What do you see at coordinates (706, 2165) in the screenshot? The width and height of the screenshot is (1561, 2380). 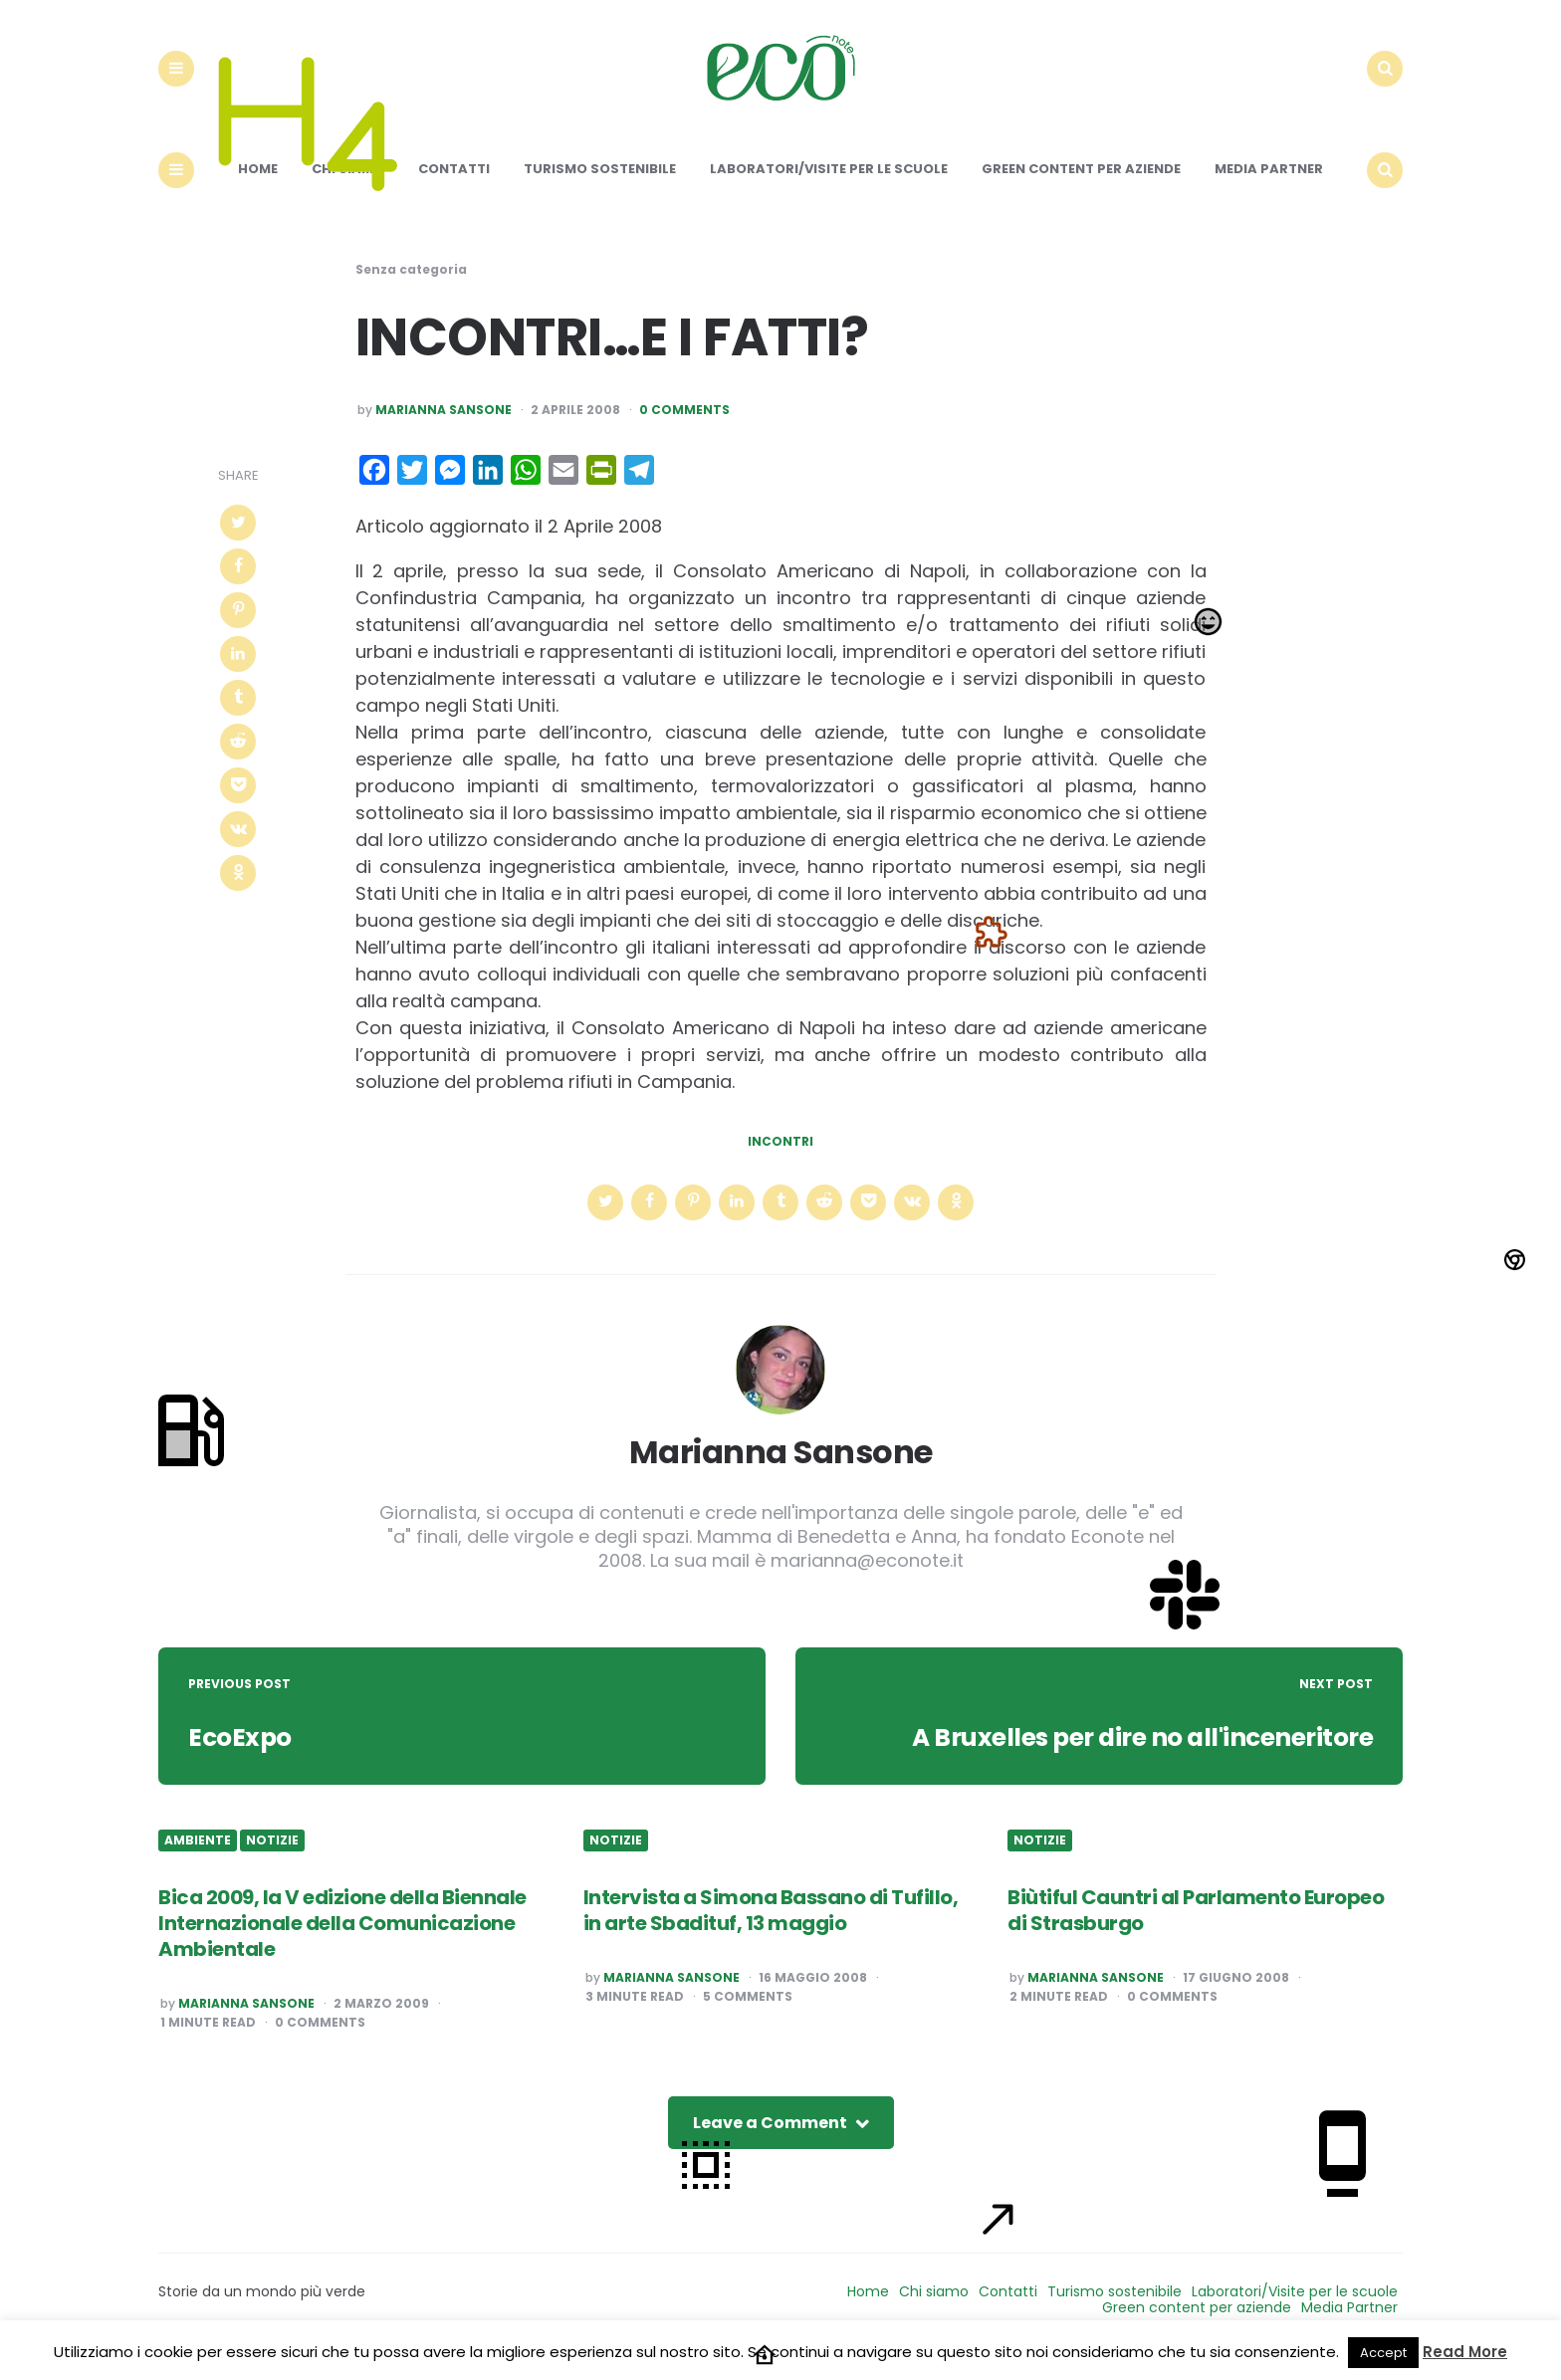 I see `select all items in the current view` at bounding box center [706, 2165].